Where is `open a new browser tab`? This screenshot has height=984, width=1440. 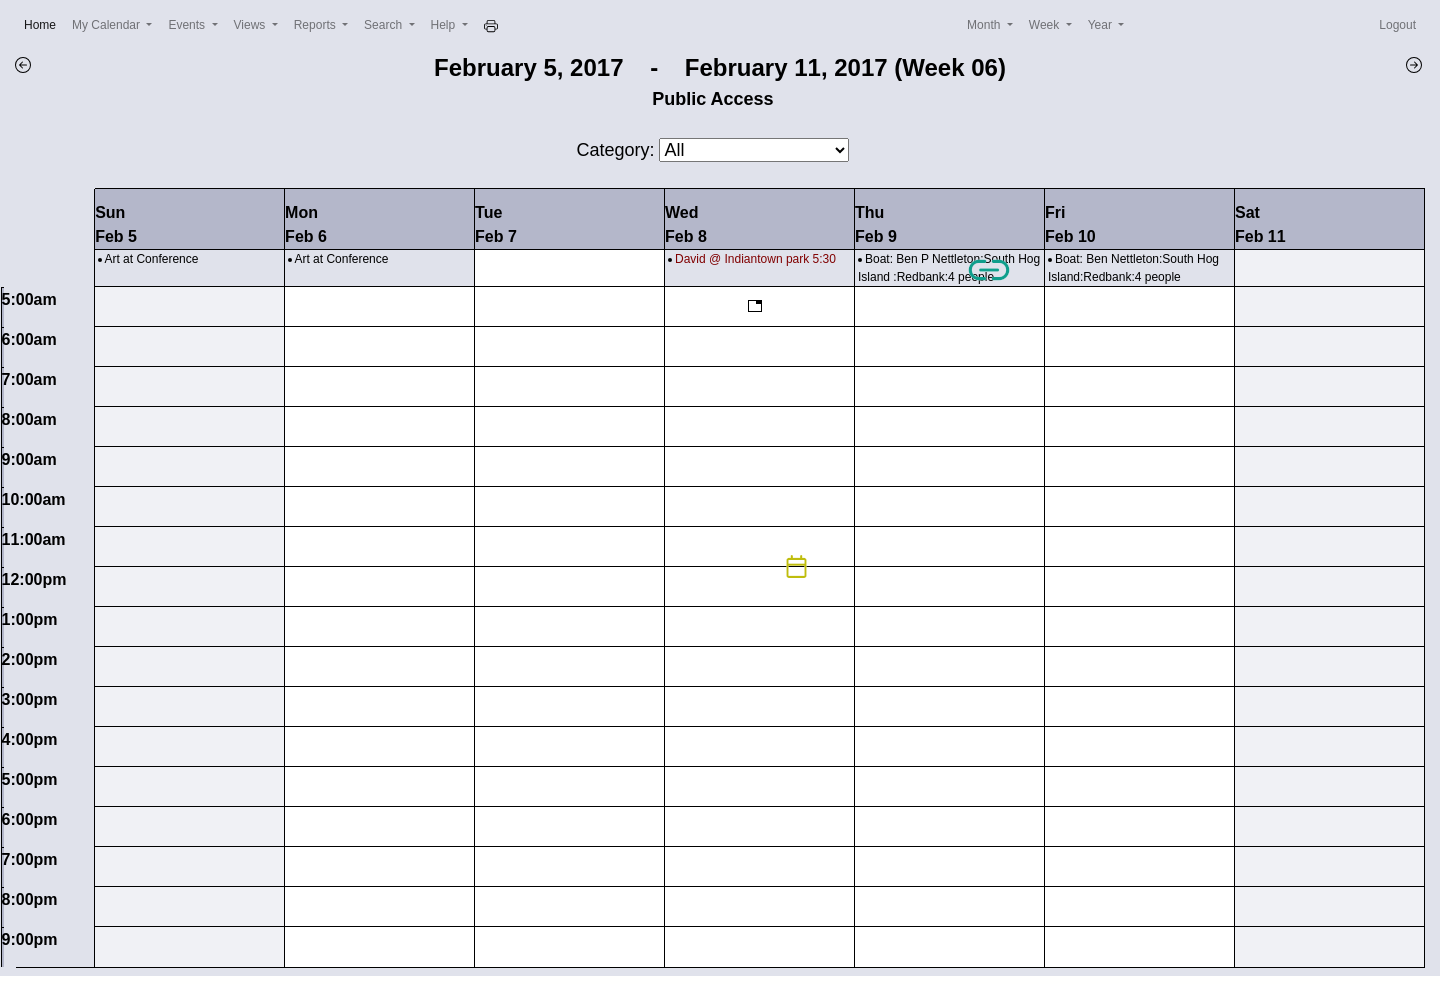
open a new browser tab is located at coordinates (755, 306).